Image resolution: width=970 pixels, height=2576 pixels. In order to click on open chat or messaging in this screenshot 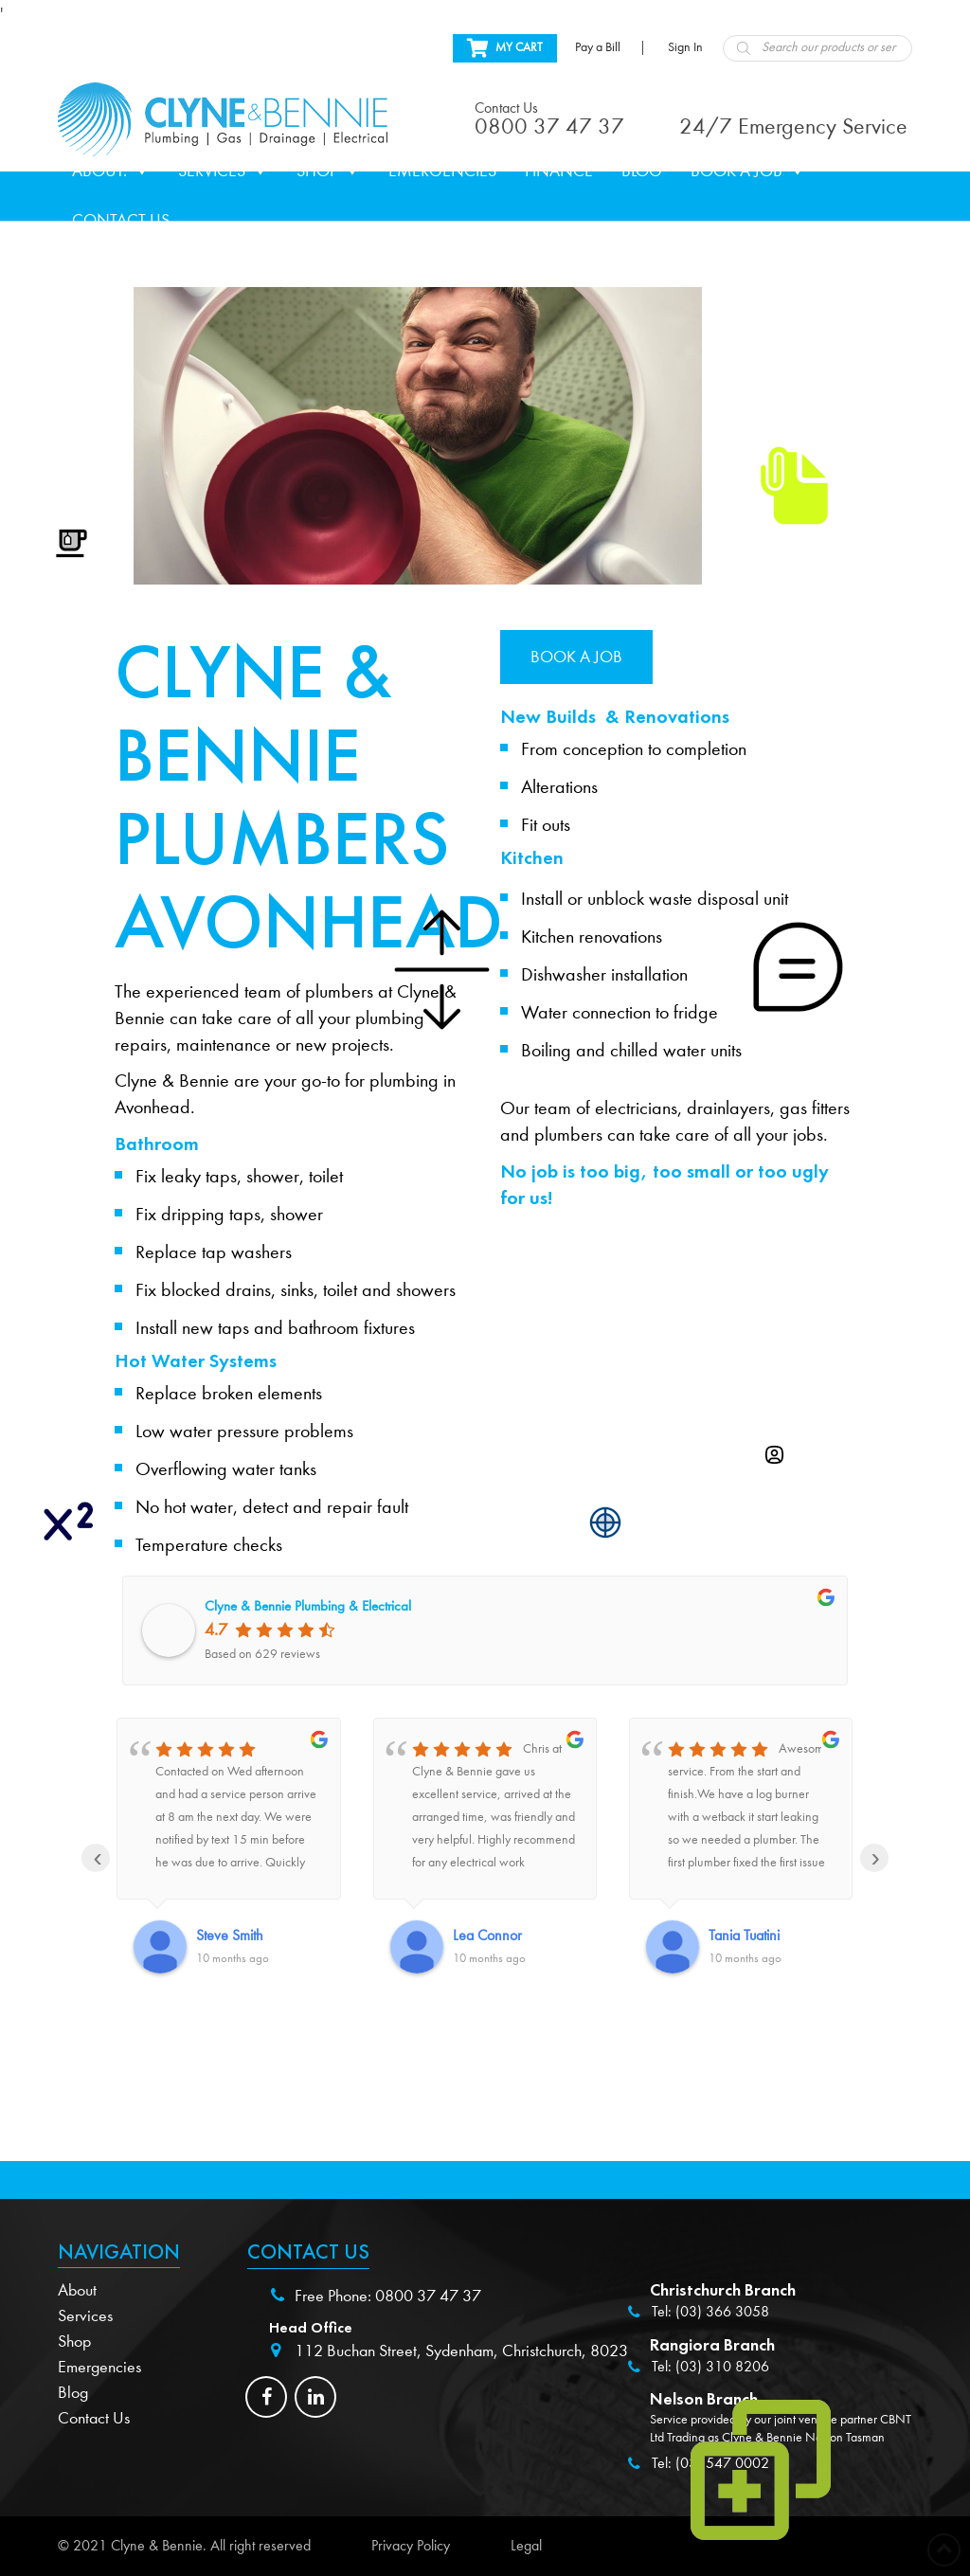, I will do `click(796, 968)`.